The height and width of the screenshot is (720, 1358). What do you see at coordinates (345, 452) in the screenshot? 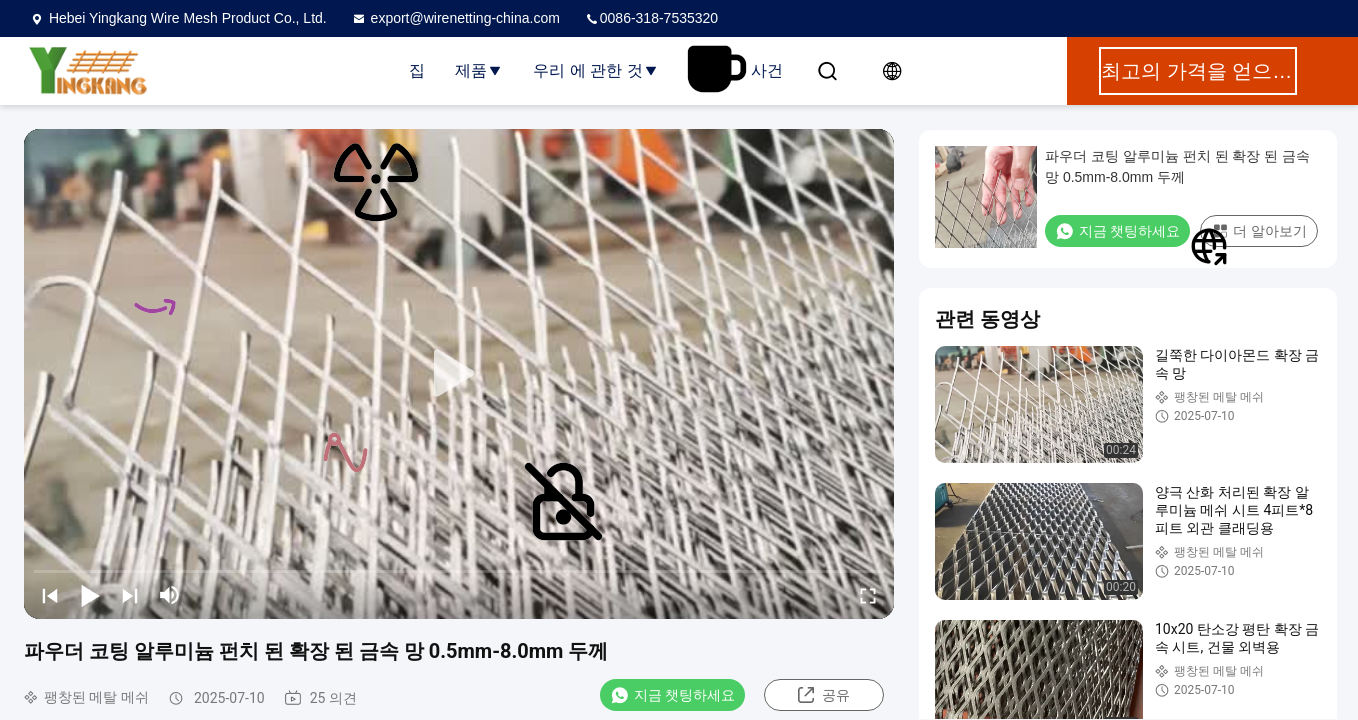
I see `apply maximum function to selected values` at bounding box center [345, 452].